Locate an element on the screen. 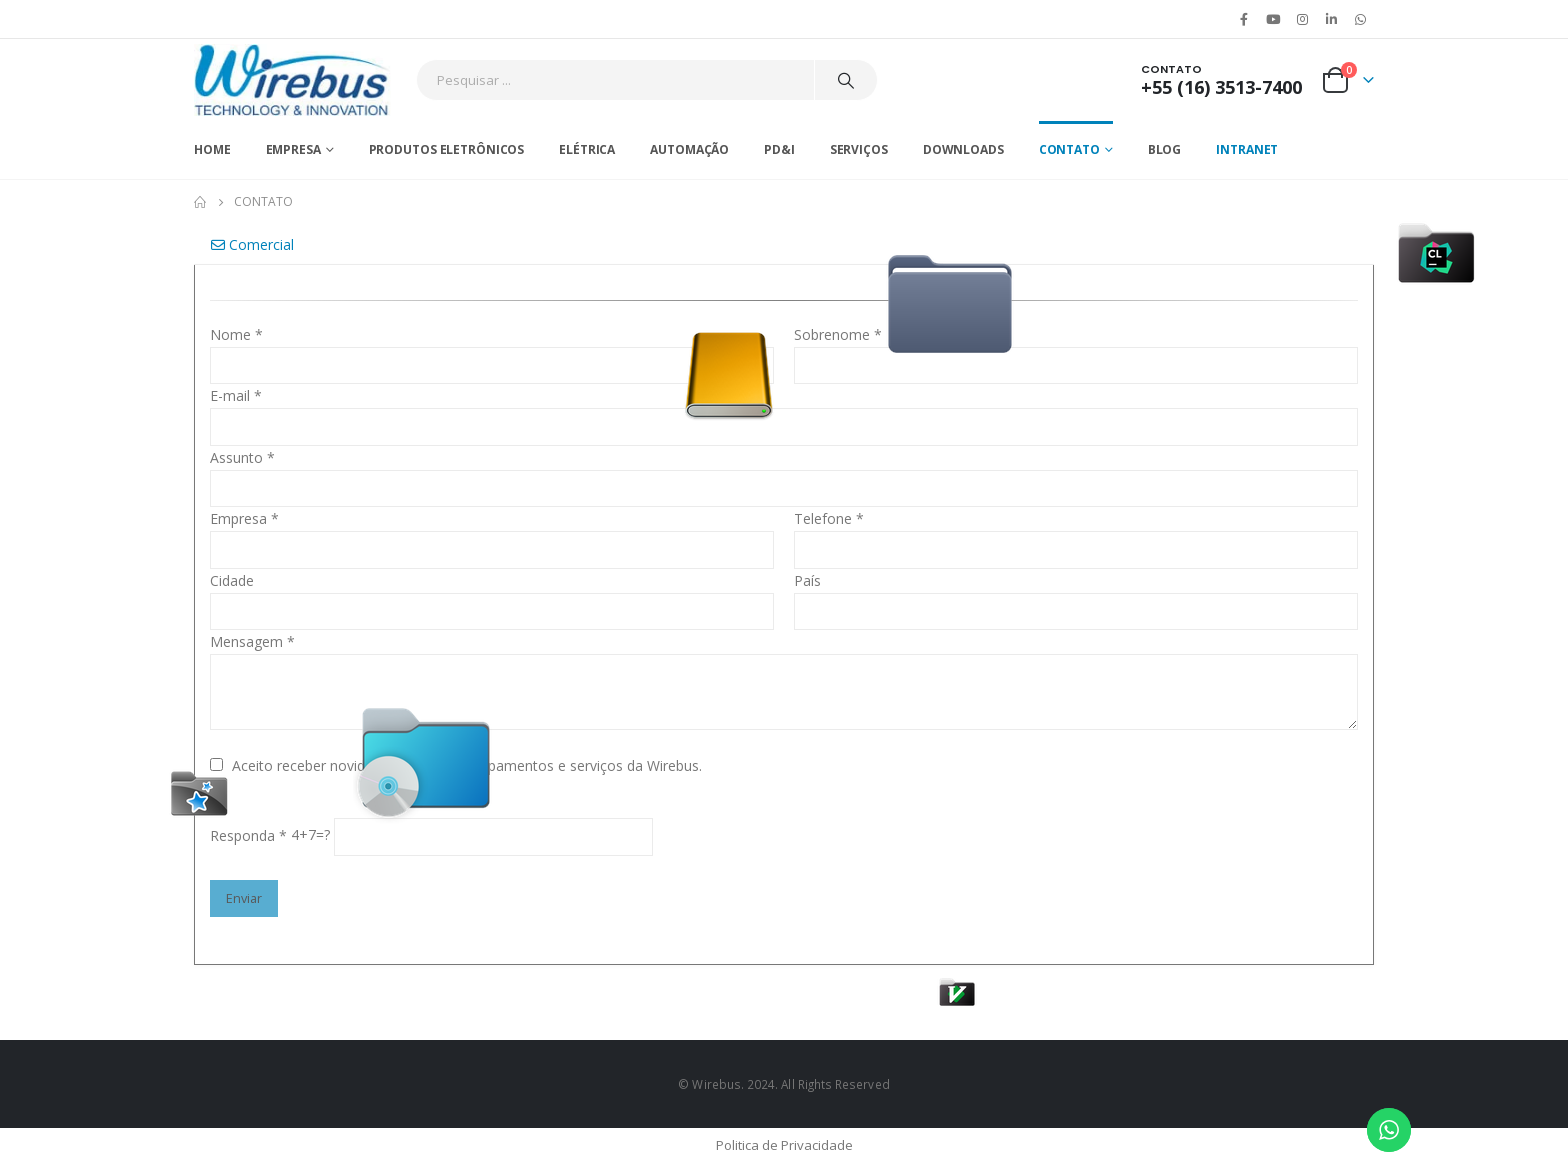 This screenshot has height=1162, width=1568. open your Anki flashcard collection folder is located at coordinates (199, 795).